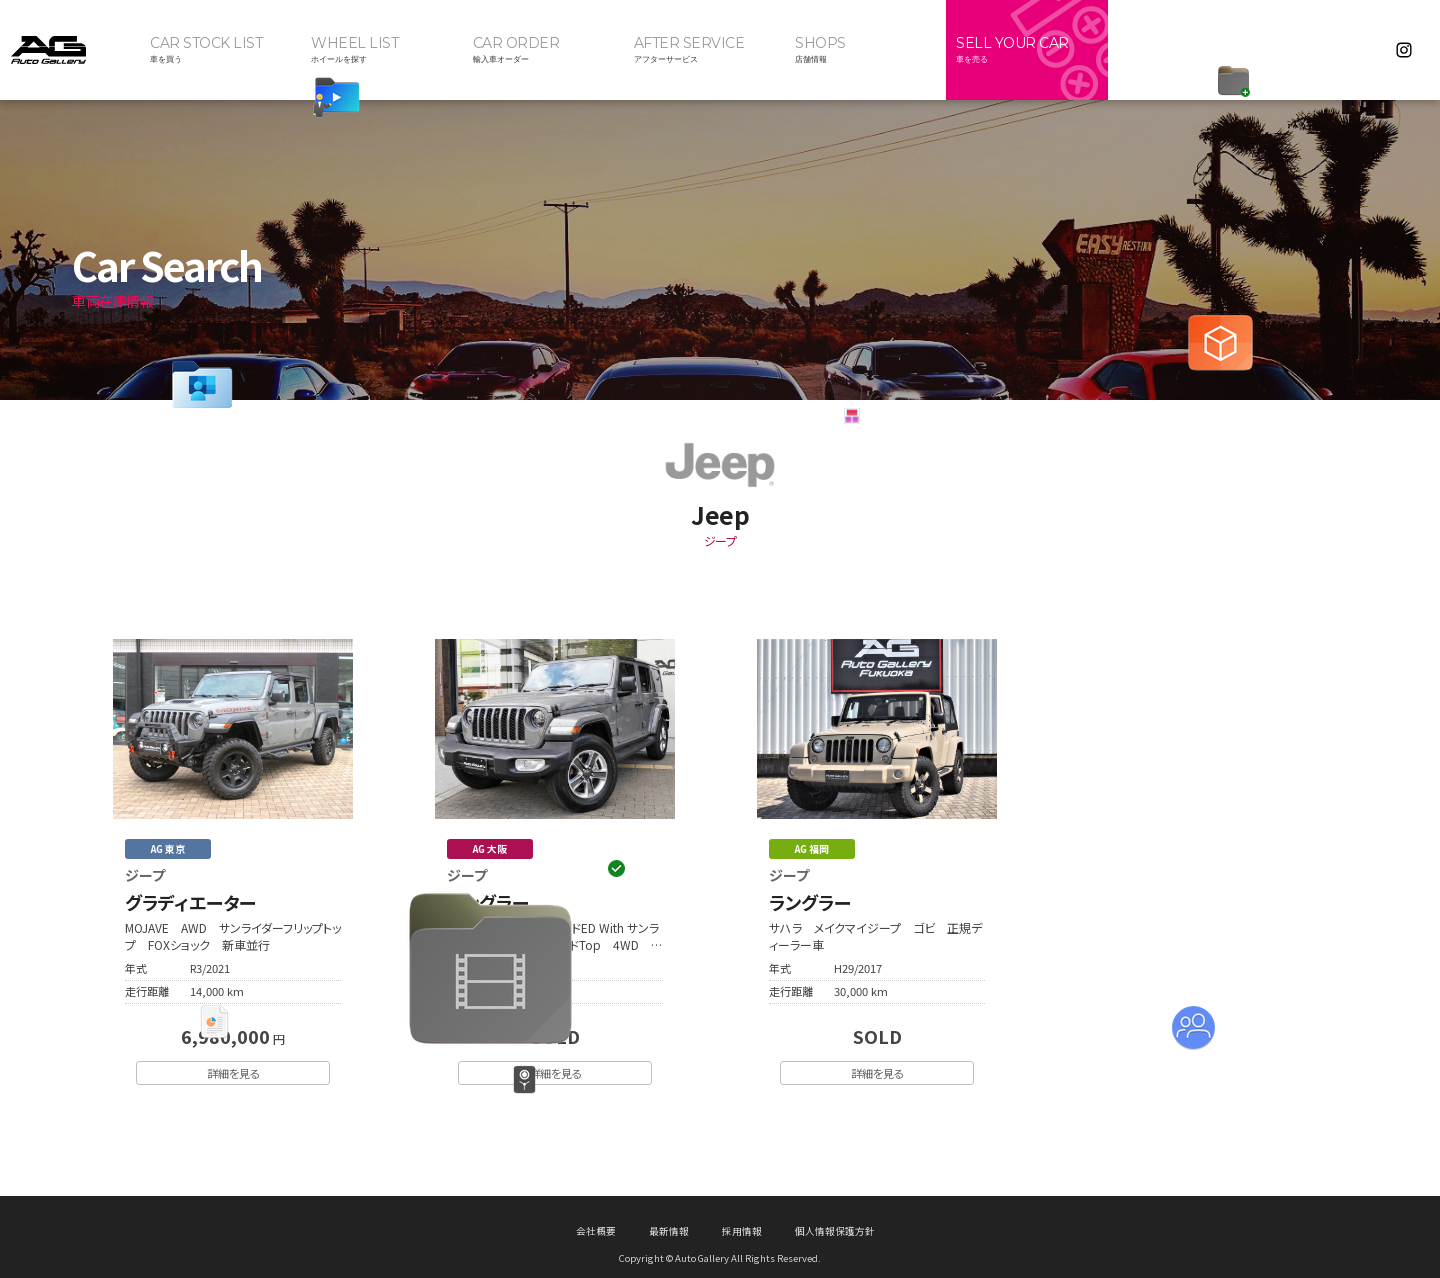 This screenshot has height=1278, width=1440. Describe the element at coordinates (852, 416) in the screenshot. I see `select all items in the current view` at that location.